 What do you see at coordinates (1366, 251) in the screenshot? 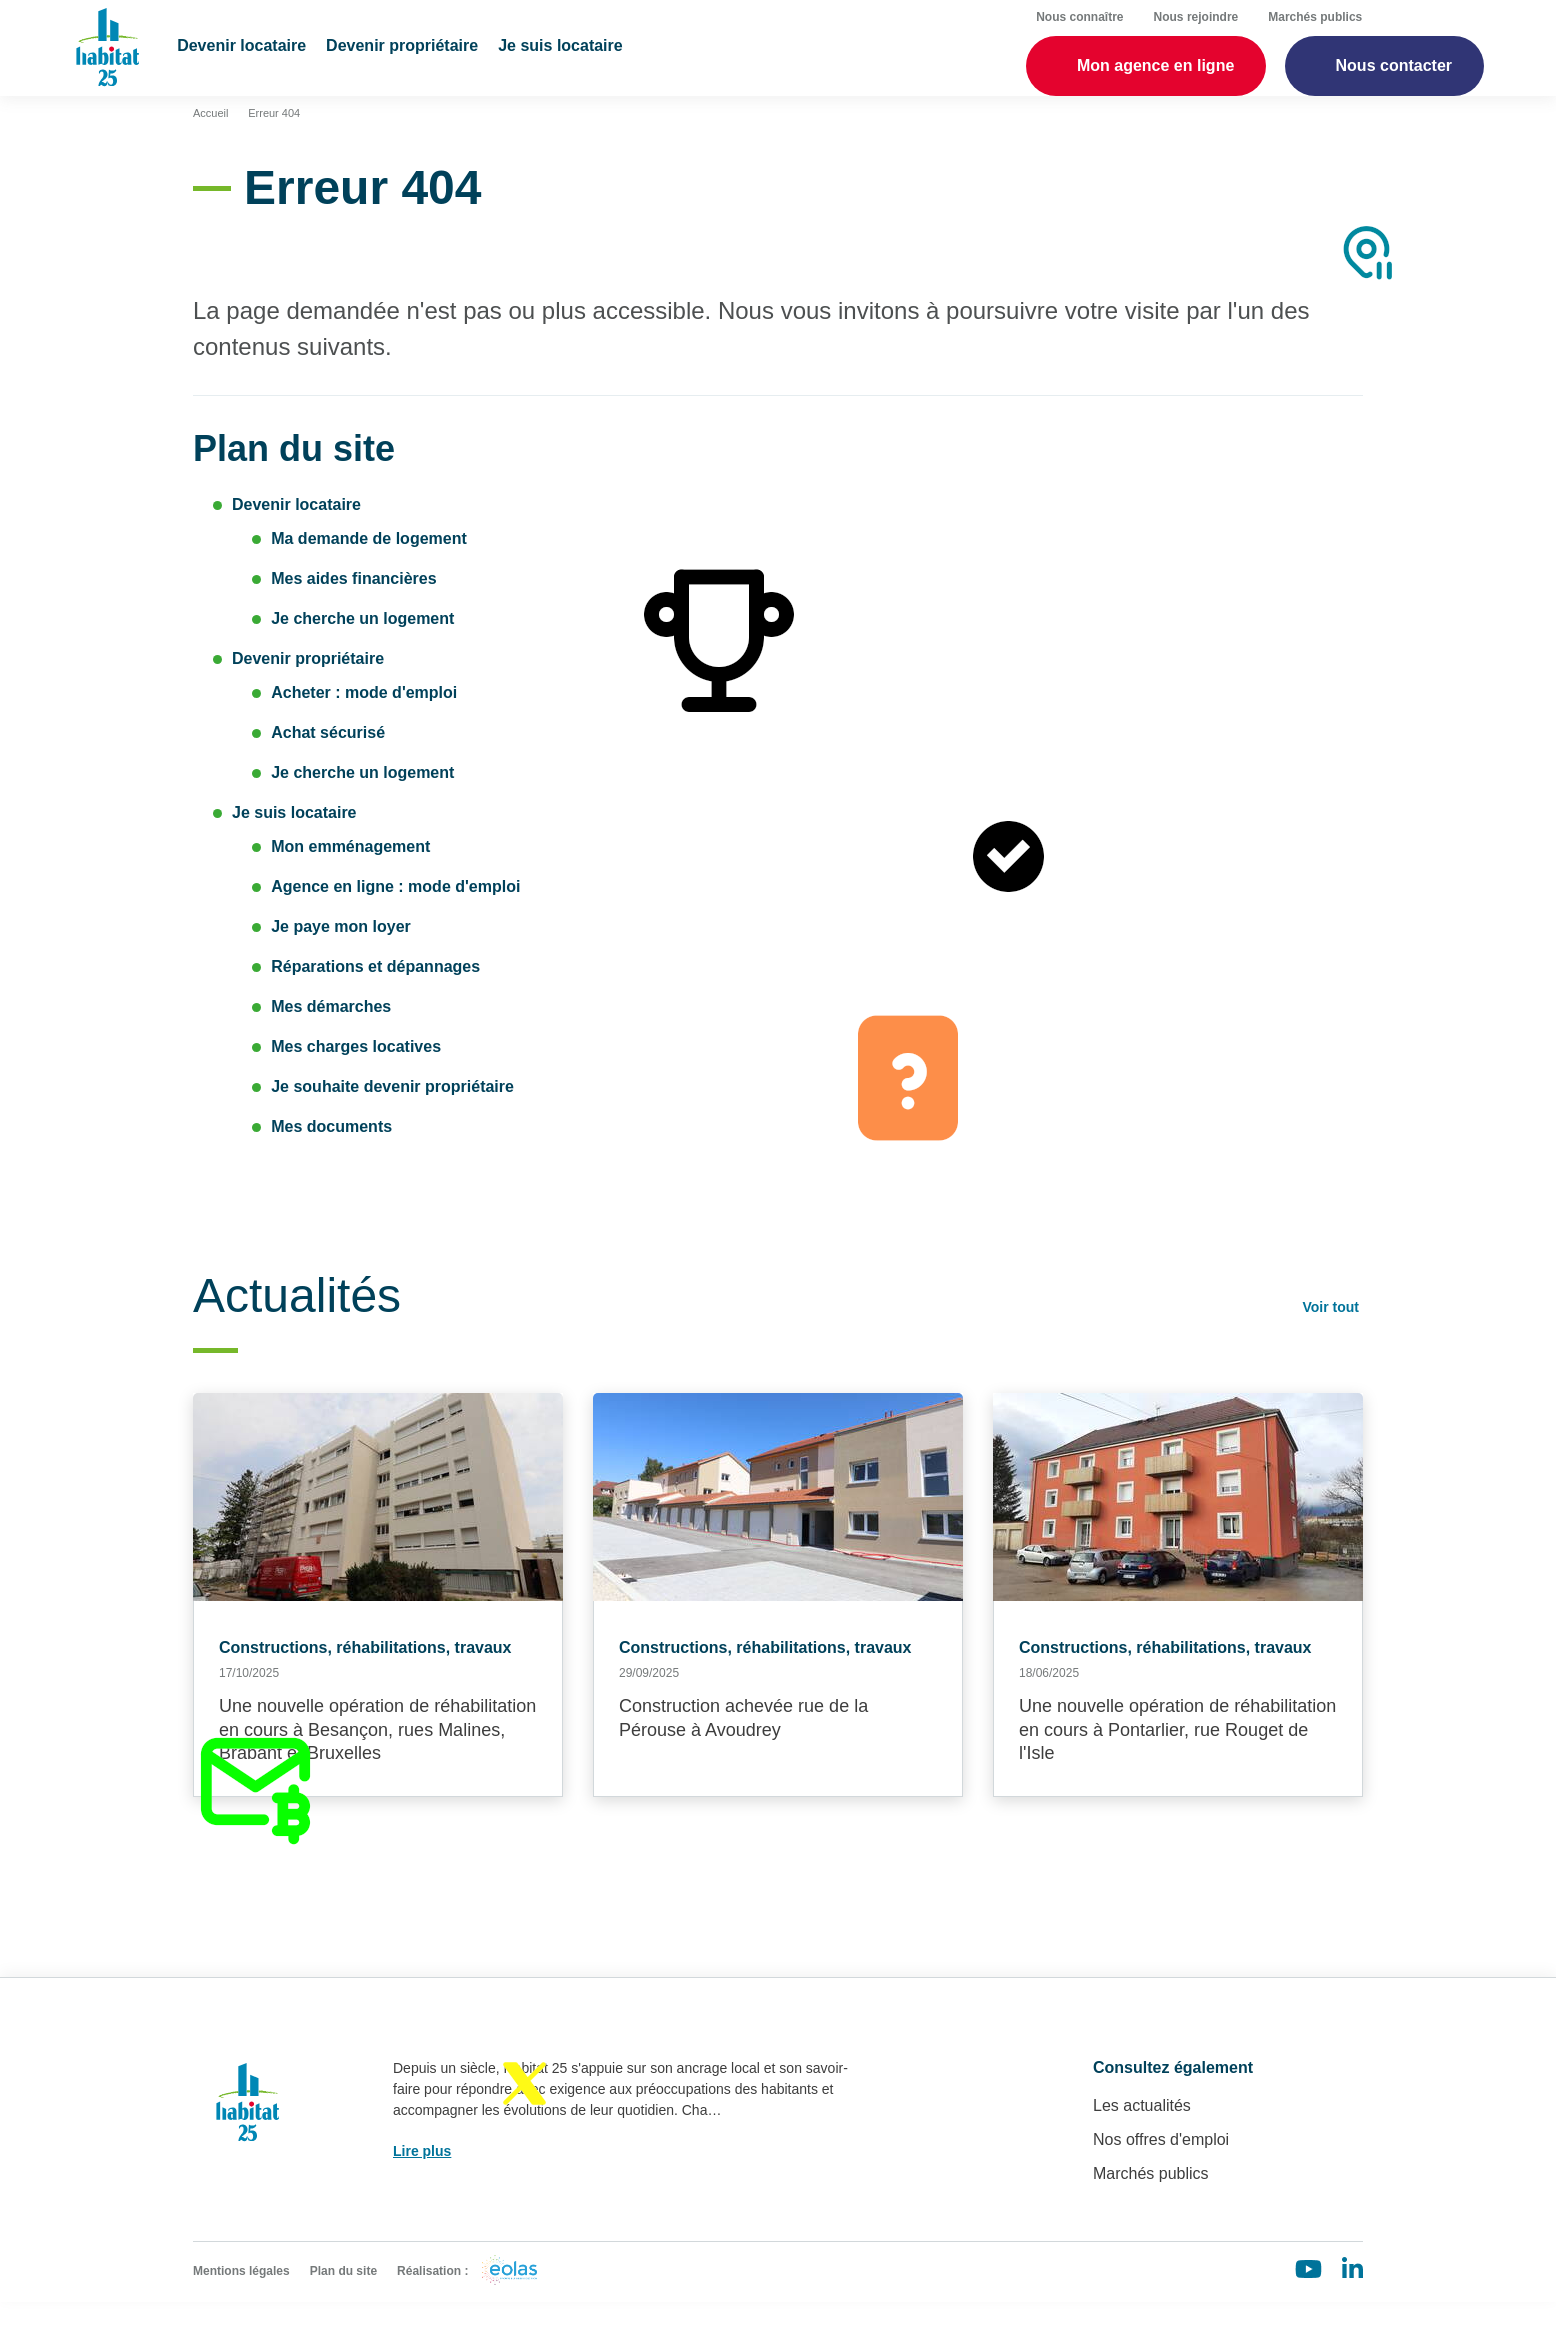
I see `pause location tracking` at bounding box center [1366, 251].